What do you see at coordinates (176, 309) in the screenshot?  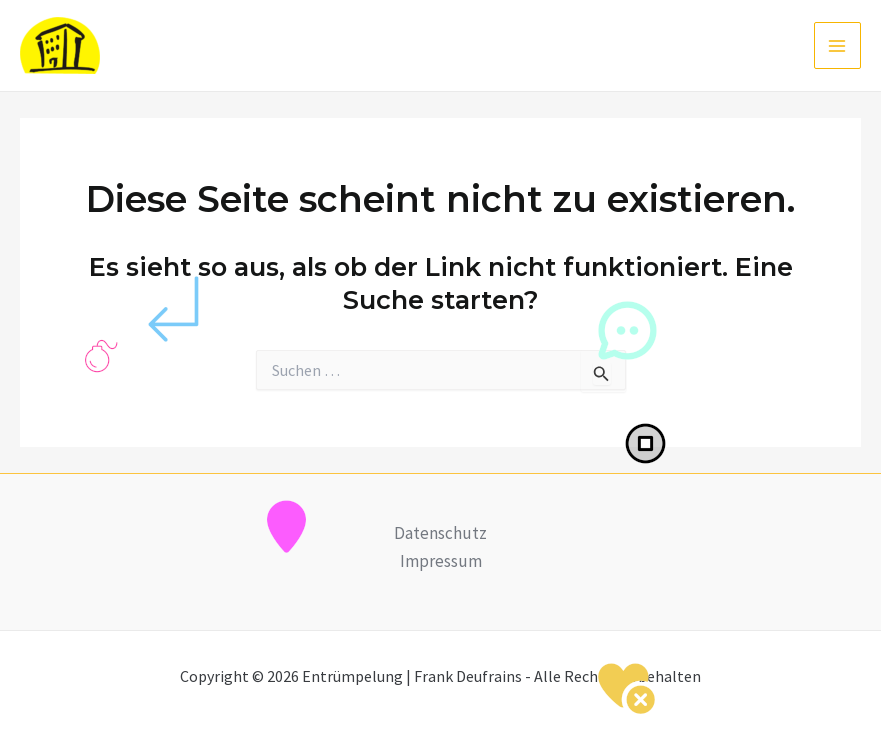 I see `go back or return to previous step` at bounding box center [176, 309].